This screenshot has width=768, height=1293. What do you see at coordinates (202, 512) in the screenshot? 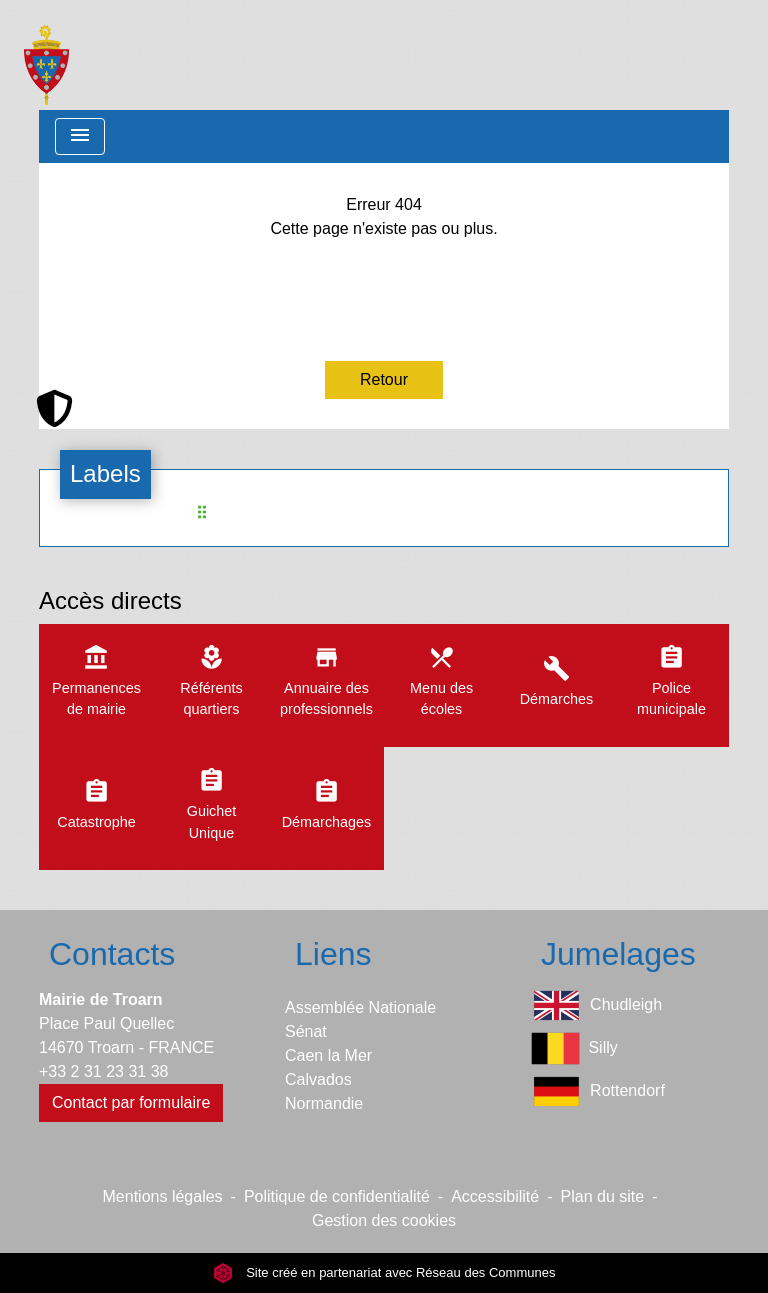
I see `drag to reorder items vertically` at bounding box center [202, 512].